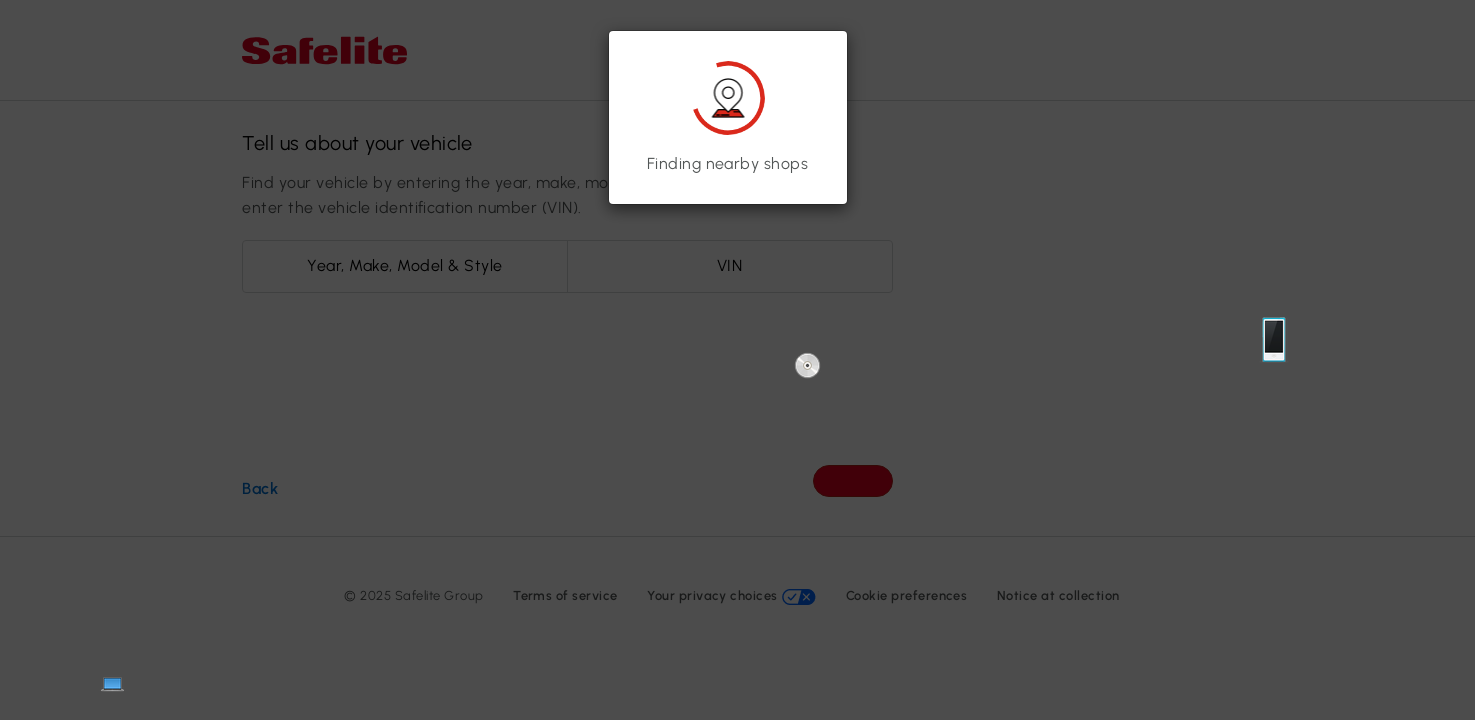 The height and width of the screenshot is (720, 1475). I want to click on represents this macbook air in system settings, so click(112, 682).